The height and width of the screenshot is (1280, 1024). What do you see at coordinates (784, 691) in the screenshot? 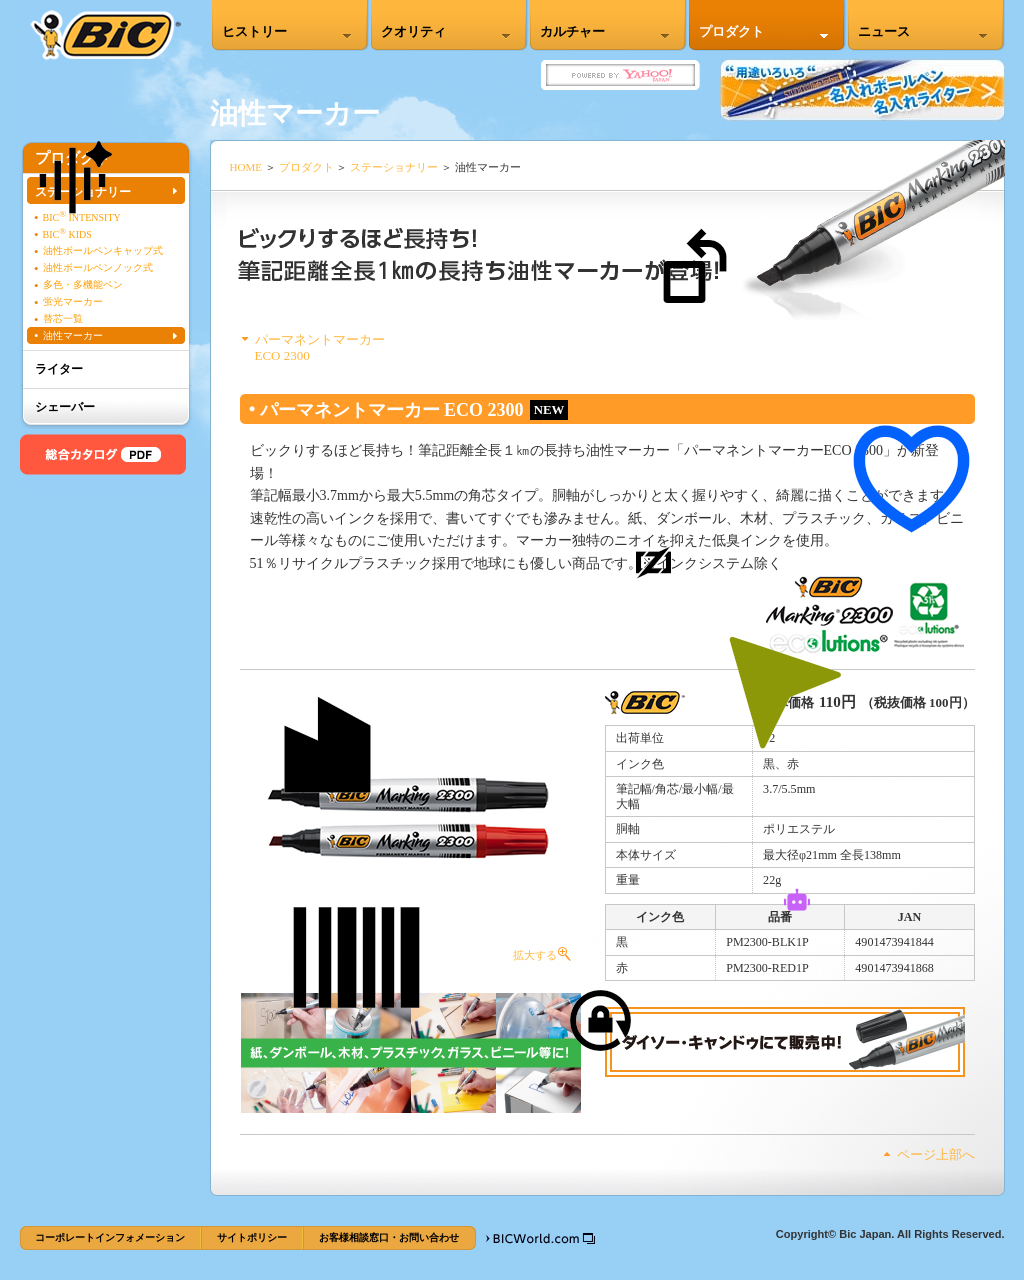
I see `start navigation to destination` at bounding box center [784, 691].